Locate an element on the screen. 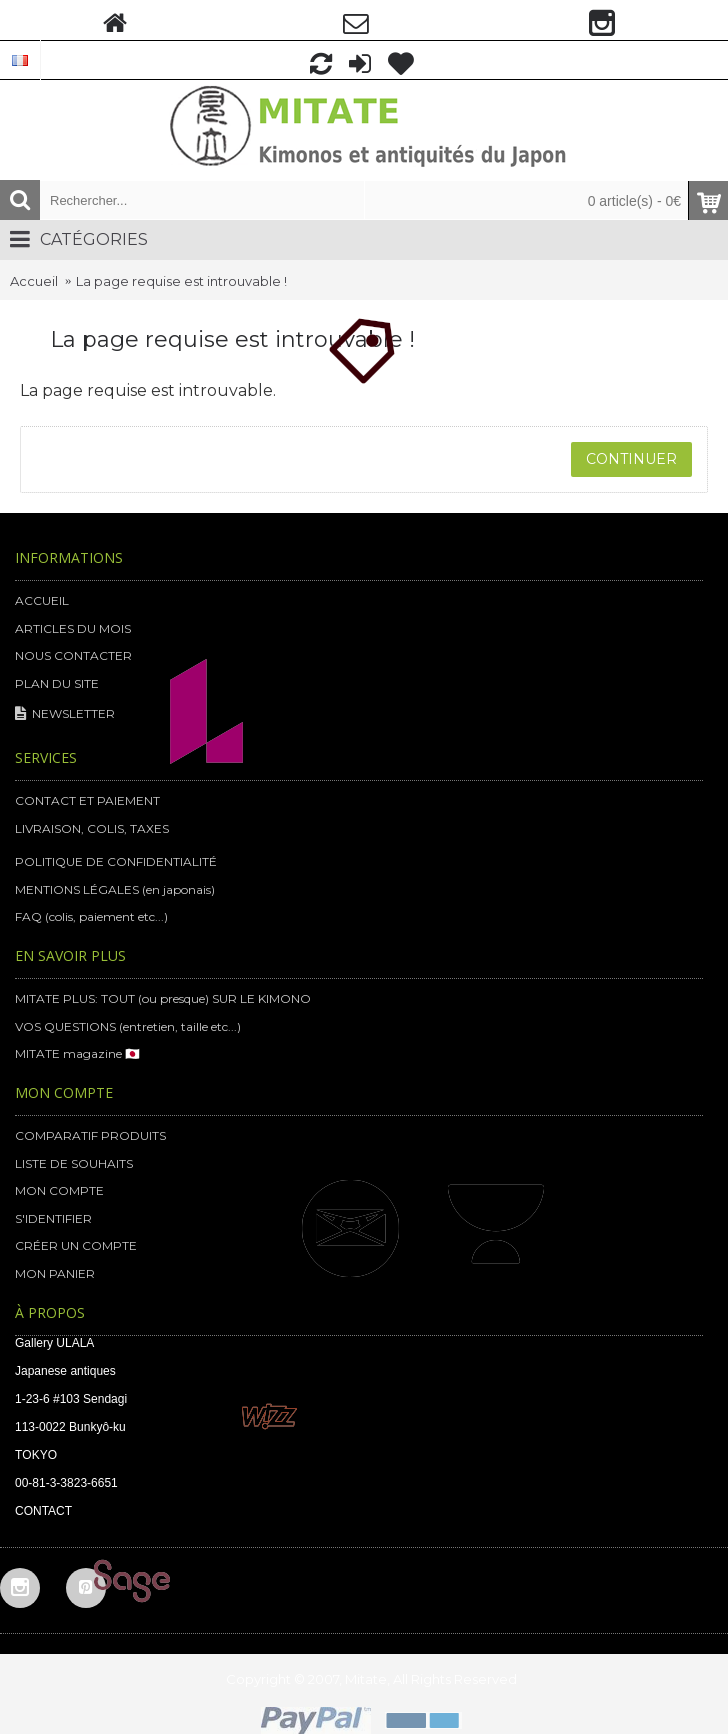  lucid software company logo is located at coordinates (206, 711).